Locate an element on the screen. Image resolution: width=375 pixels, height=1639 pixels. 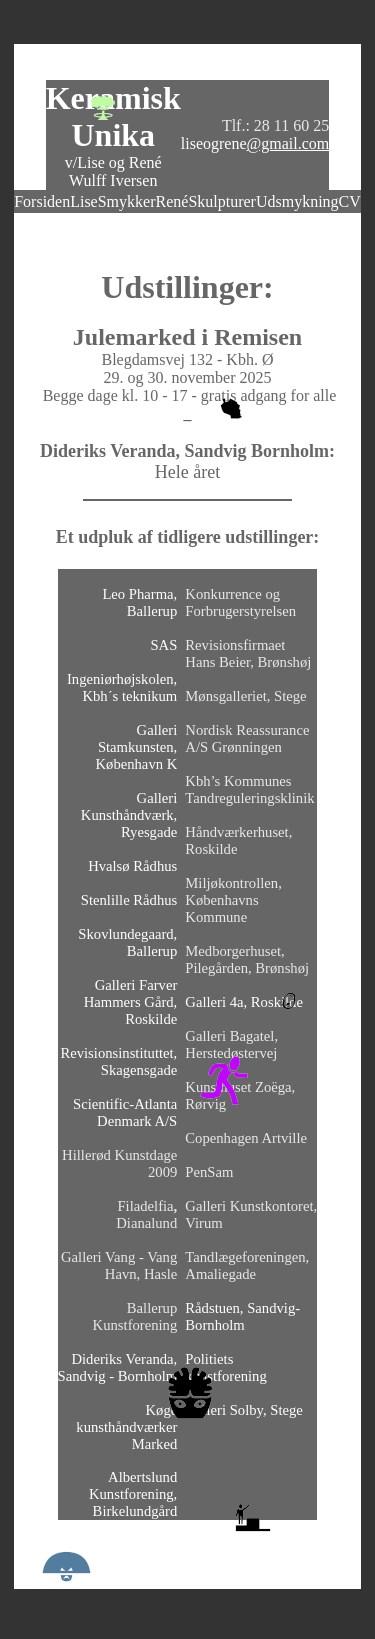
indicates second place ranking or achievement is located at coordinates (253, 1514).